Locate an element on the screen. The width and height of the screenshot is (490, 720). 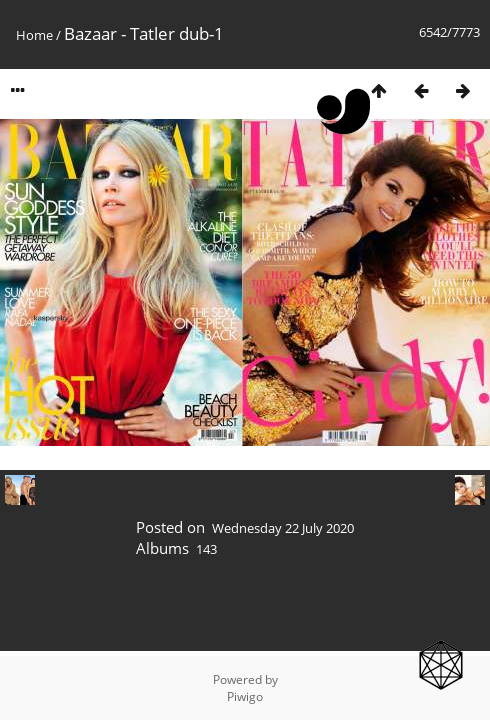
kaspersky antivirus app is located at coordinates (51, 318).